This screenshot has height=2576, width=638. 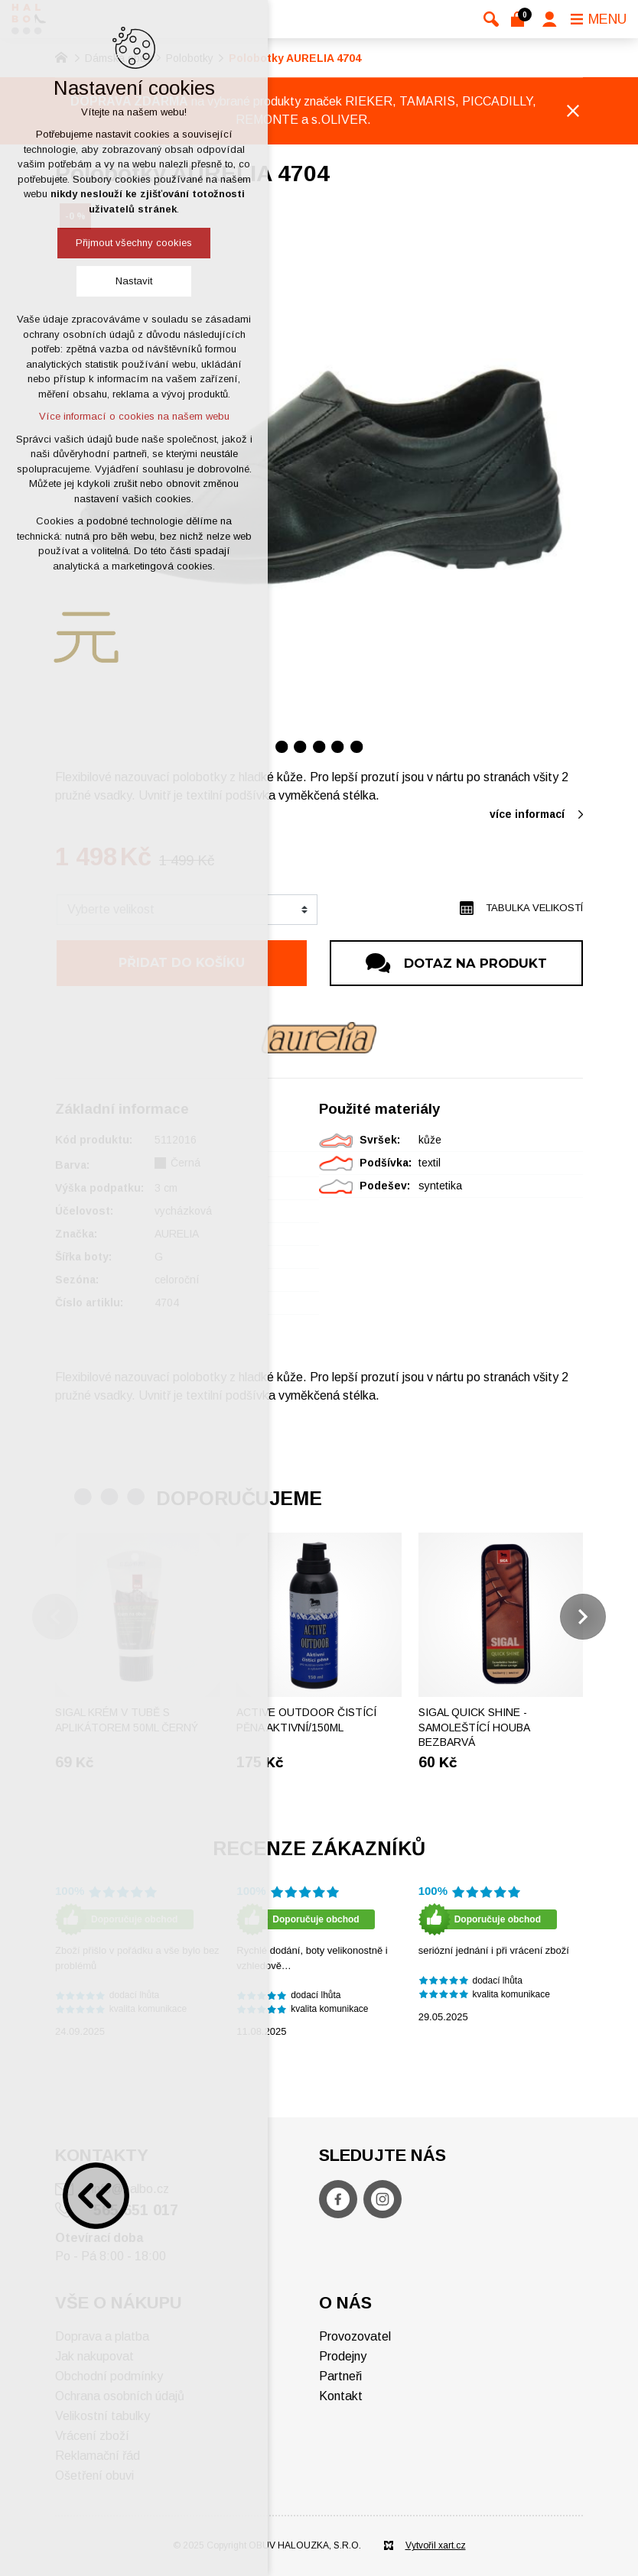 What do you see at coordinates (86, 638) in the screenshot?
I see `view prices in chinese yuan` at bounding box center [86, 638].